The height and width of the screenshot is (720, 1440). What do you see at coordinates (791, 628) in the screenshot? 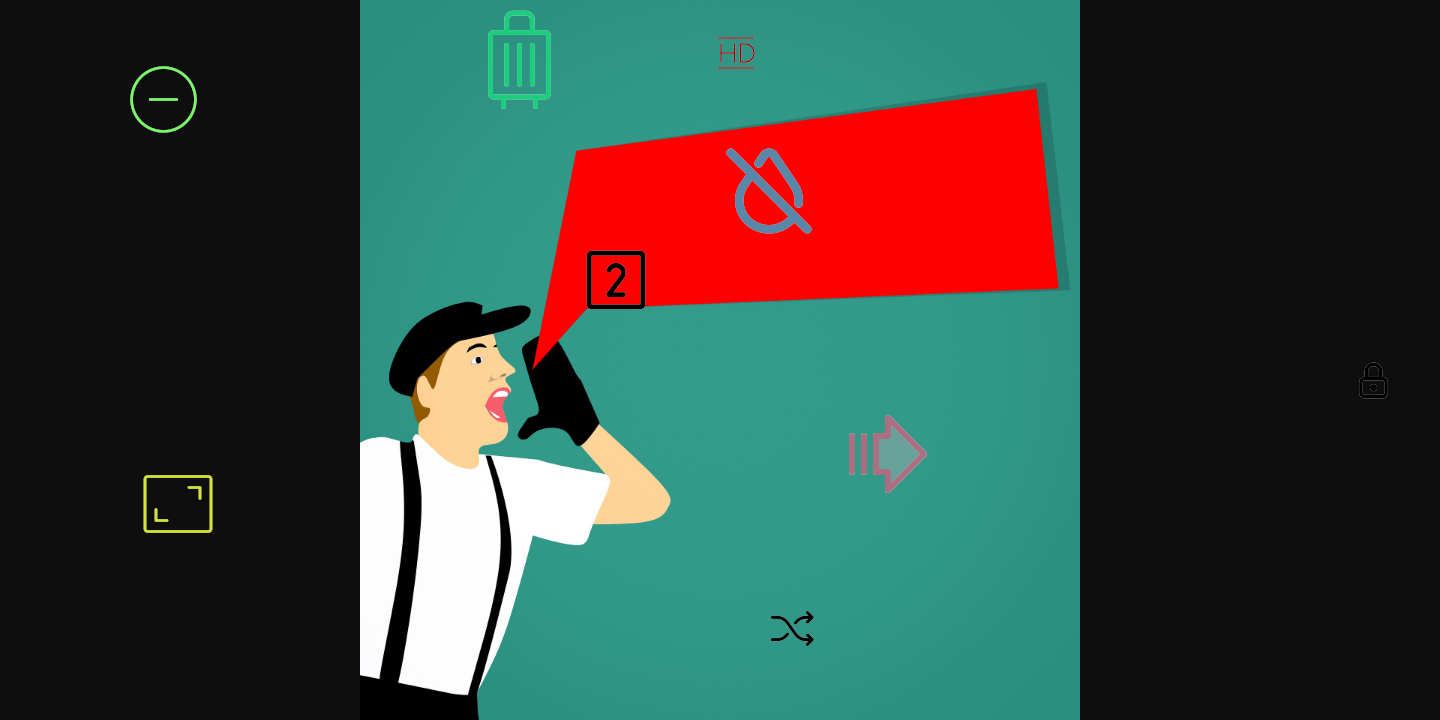
I see `shuffle playlist or queue` at bounding box center [791, 628].